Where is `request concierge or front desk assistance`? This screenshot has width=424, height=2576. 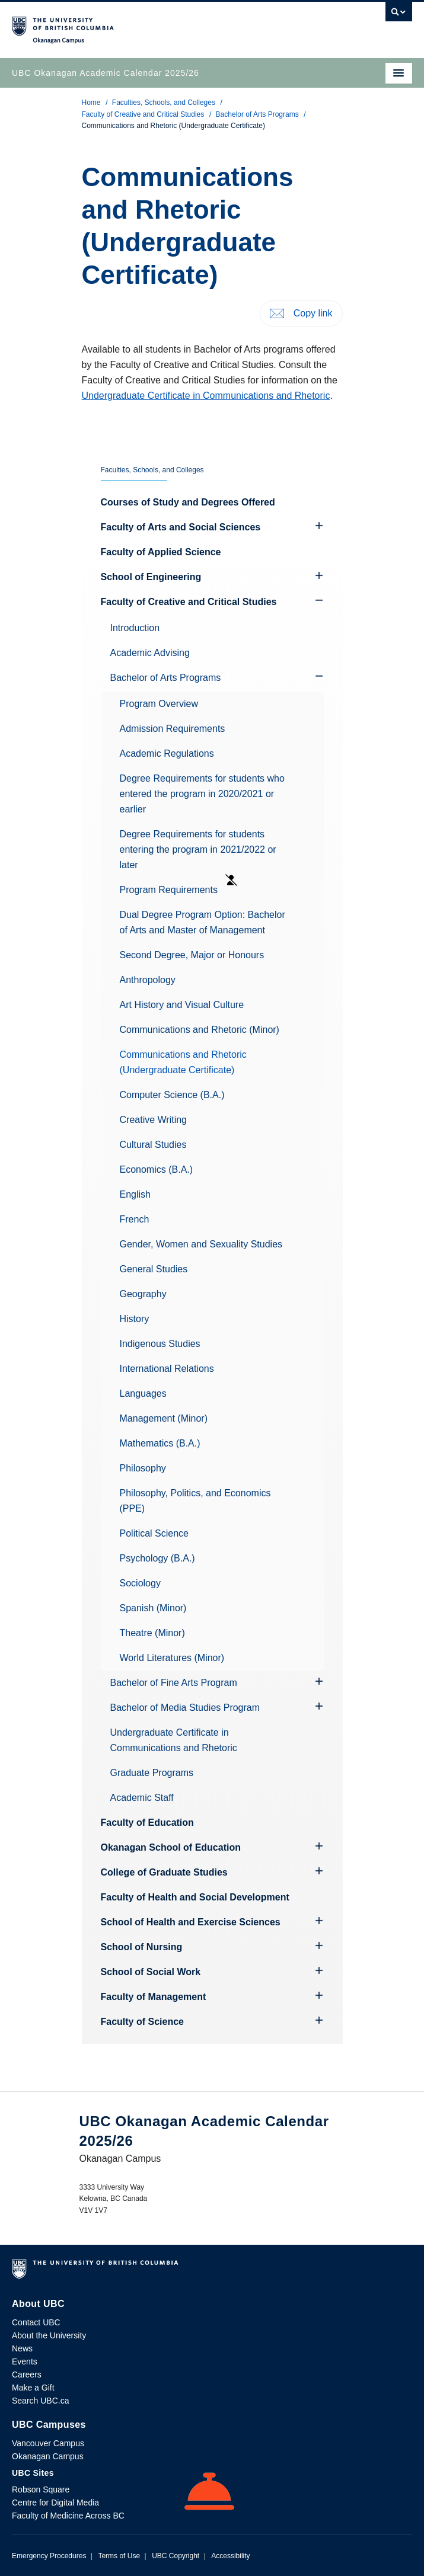 request concierge or front desk assistance is located at coordinates (209, 2491).